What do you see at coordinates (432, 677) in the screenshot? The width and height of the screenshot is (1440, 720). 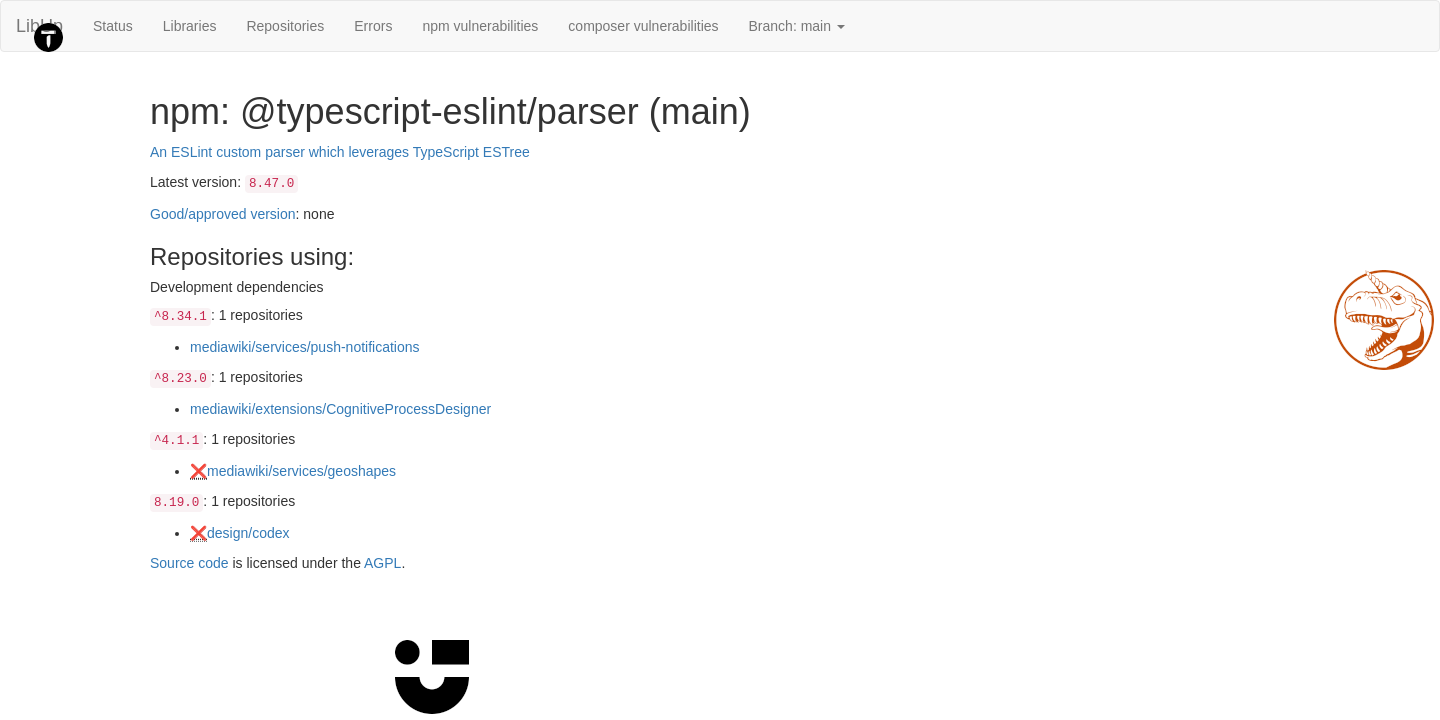 I see `open the NiceHash cryptocurrency mining app` at bounding box center [432, 677].